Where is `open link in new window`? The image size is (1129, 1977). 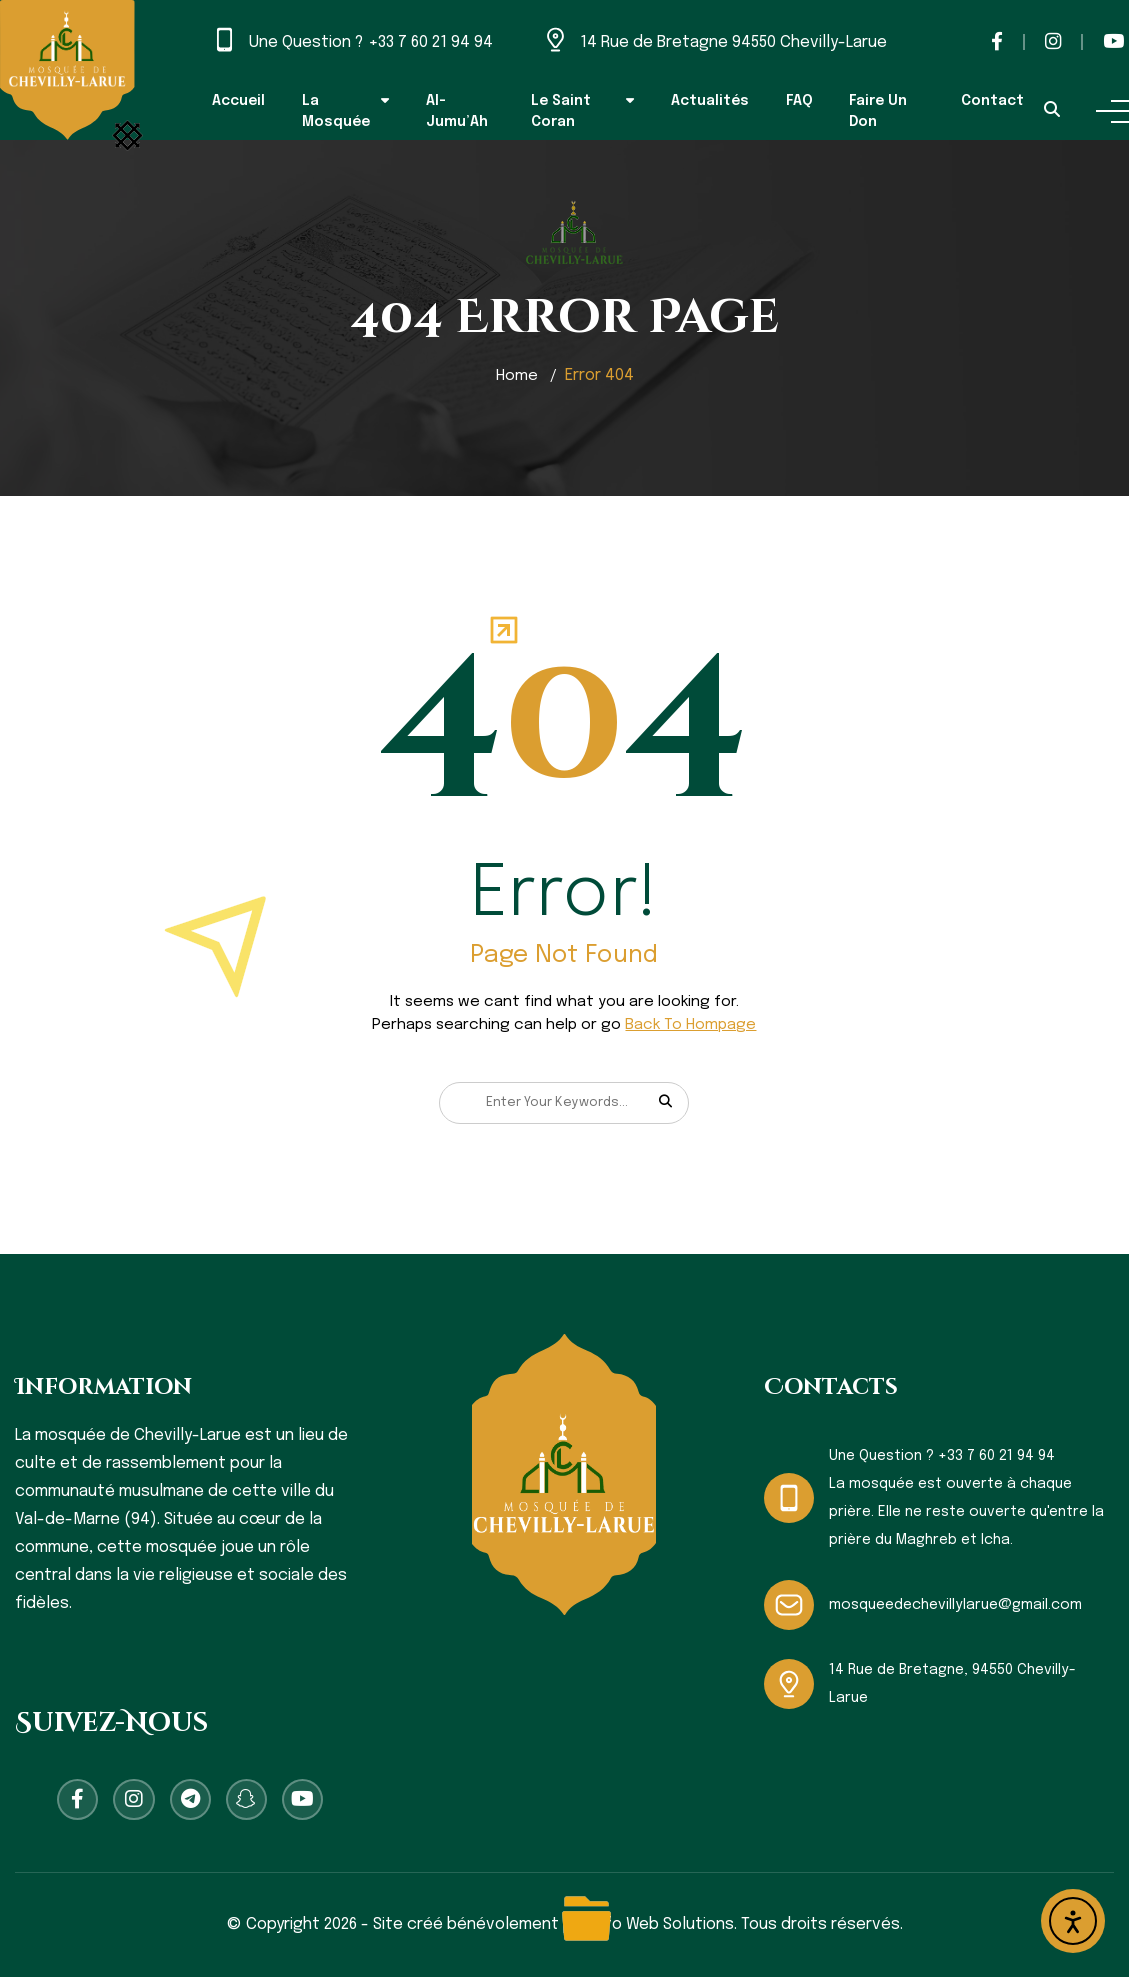
open link in new window is located at coordinates (504, 630).